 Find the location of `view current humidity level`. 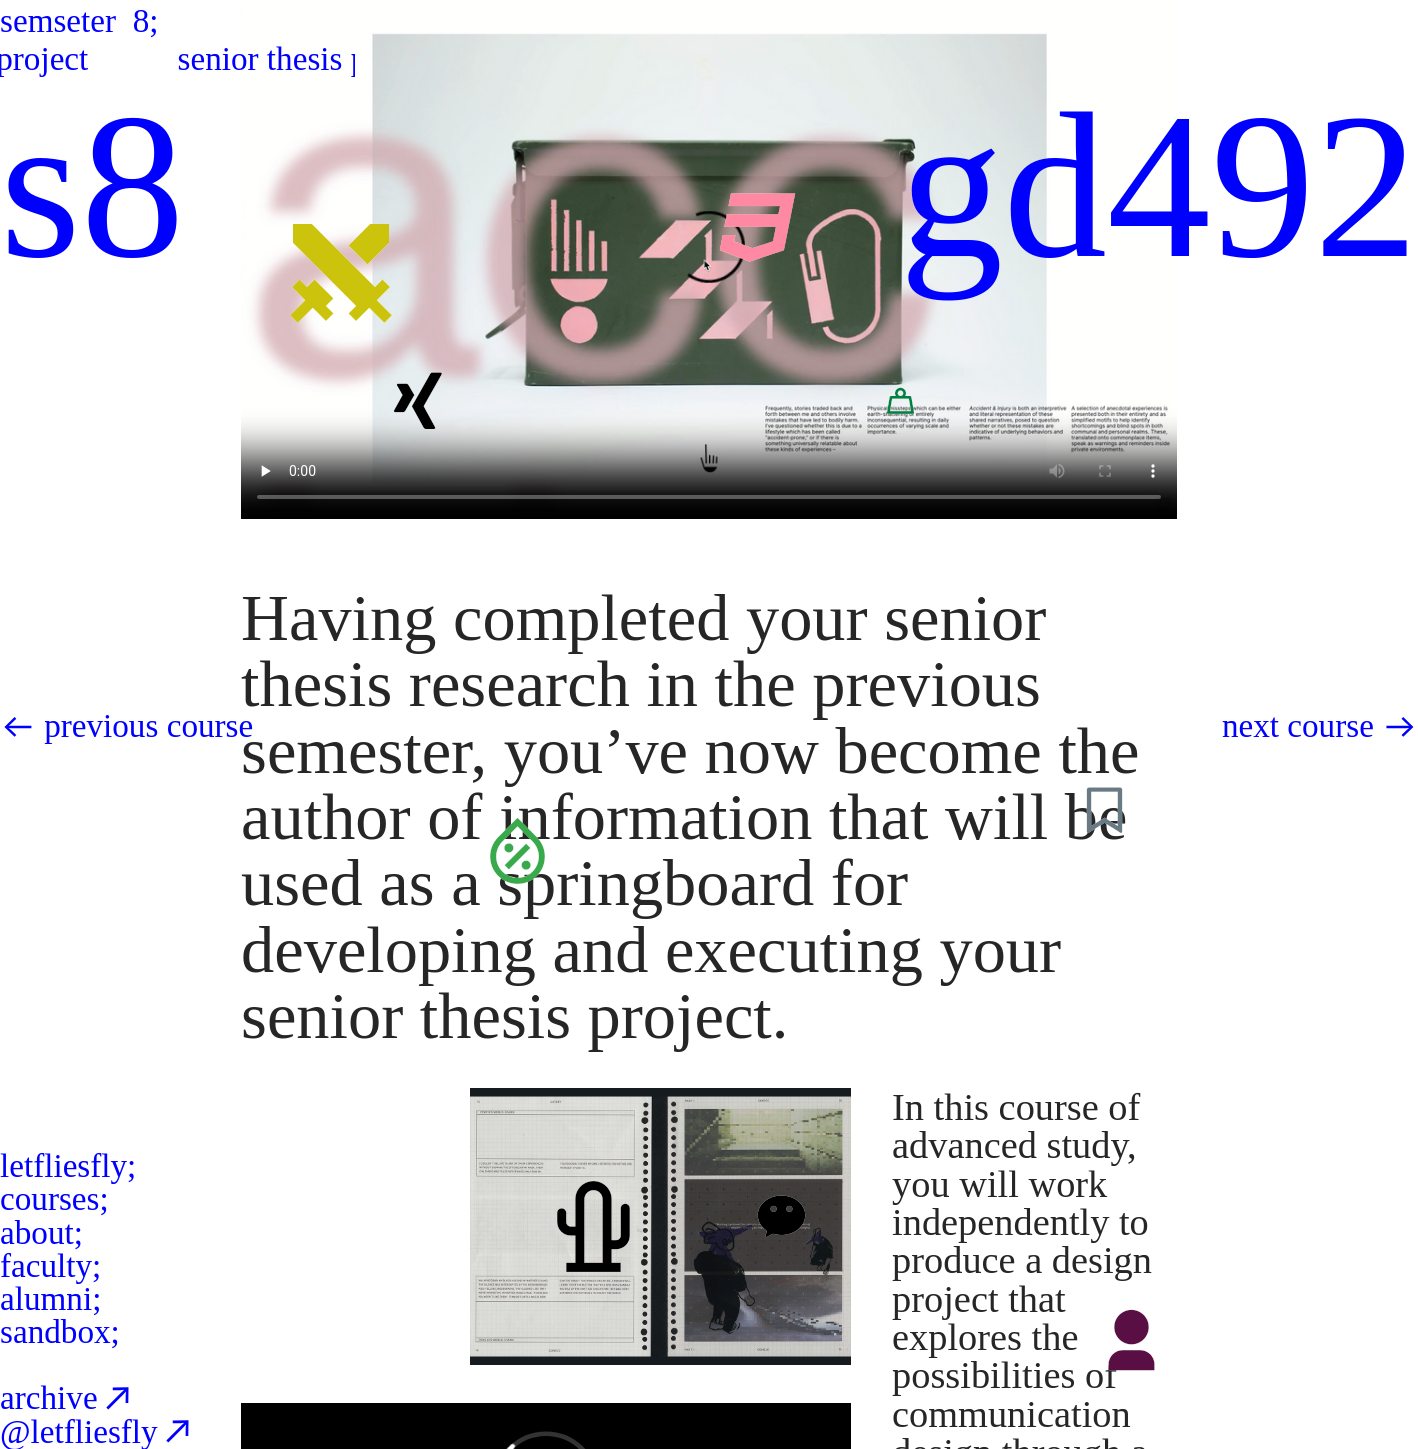

view current humidity level is located at coordinates (517, 853).